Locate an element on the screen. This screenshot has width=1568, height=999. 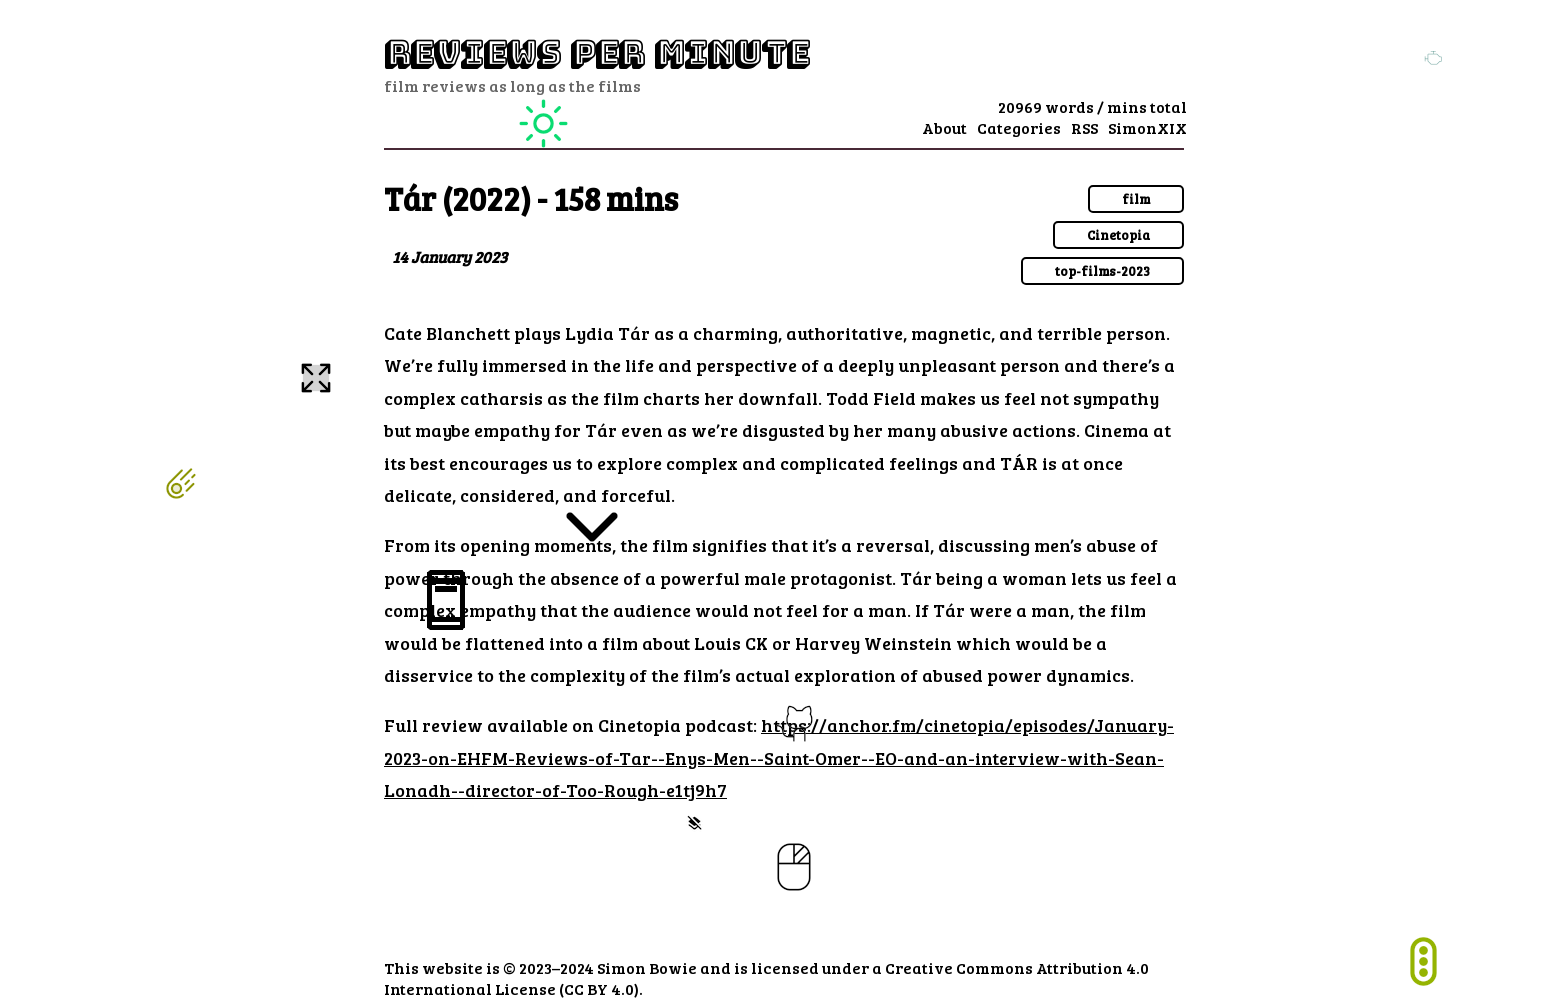
traffic light indicator or status signal is located at coordinates (1423, 961).